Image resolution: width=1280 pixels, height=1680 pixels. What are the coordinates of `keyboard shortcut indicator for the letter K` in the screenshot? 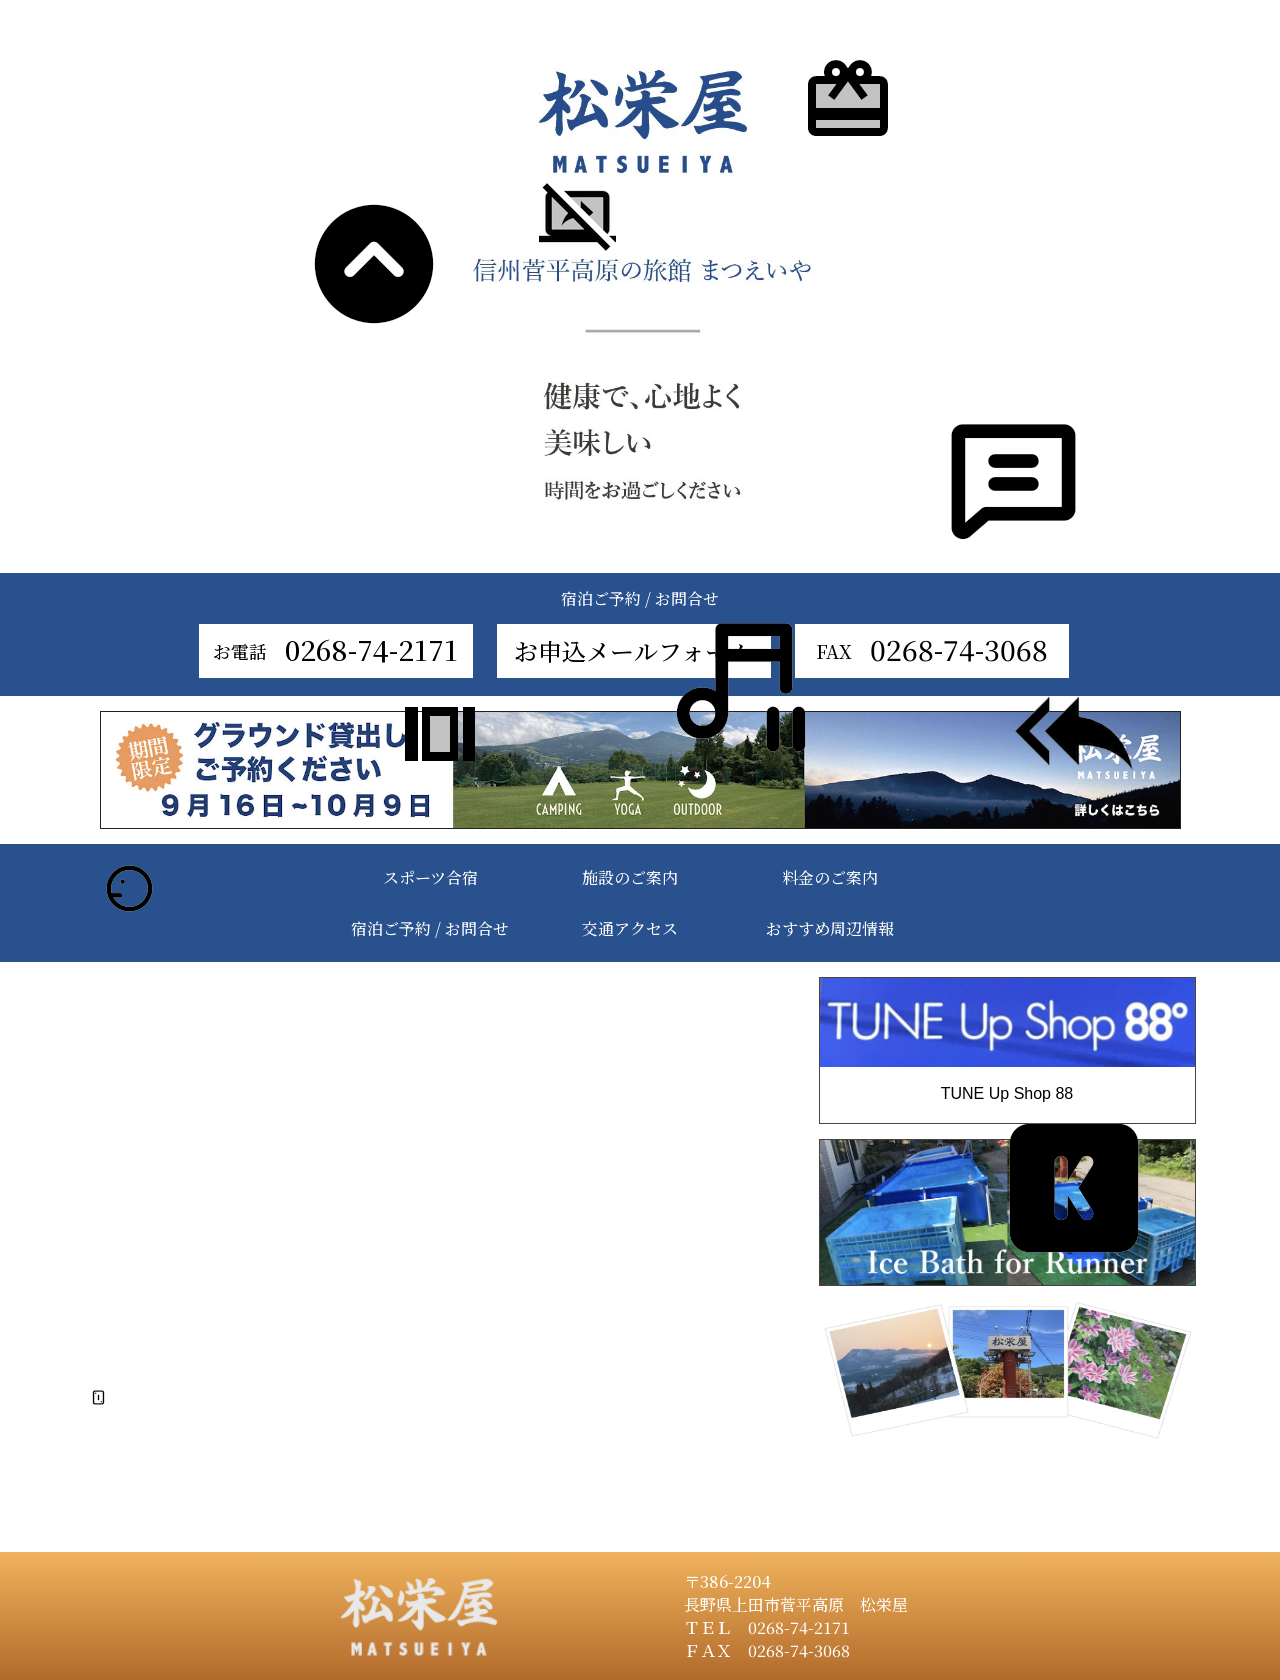 It's located at (1074, 1188).